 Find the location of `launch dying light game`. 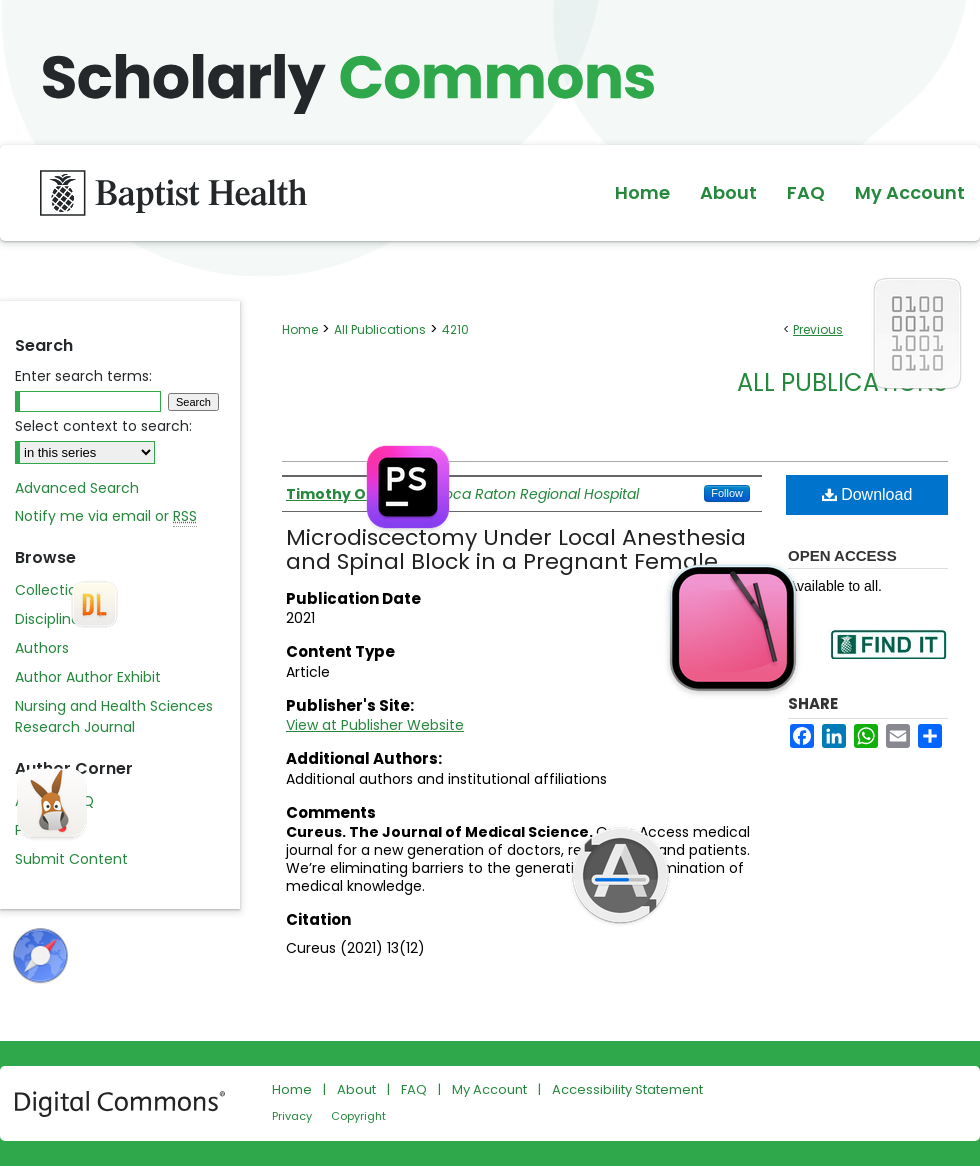

launch dying light game is located at coordinates (94, 604).